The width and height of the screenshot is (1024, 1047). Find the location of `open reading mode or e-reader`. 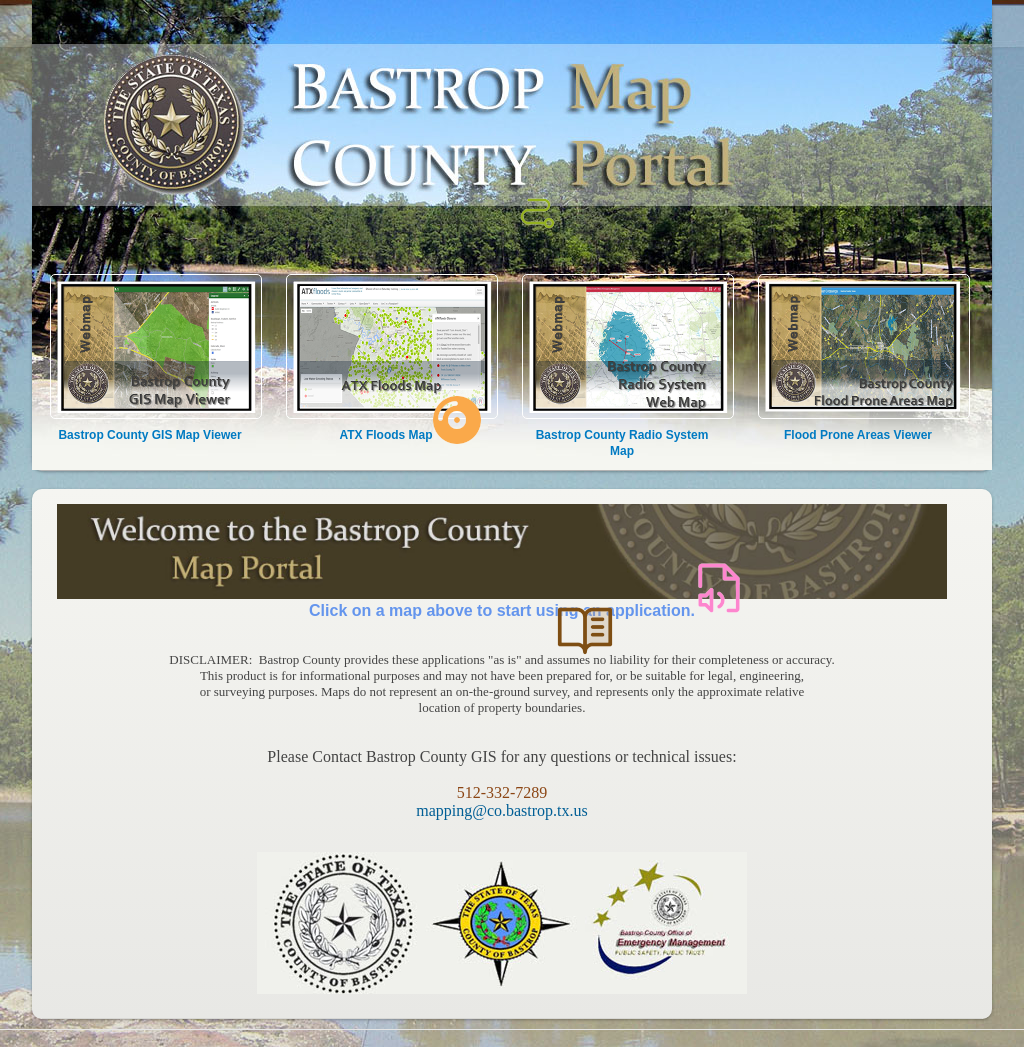

open reading mode or e-reader is located at coordinates (585, 627).